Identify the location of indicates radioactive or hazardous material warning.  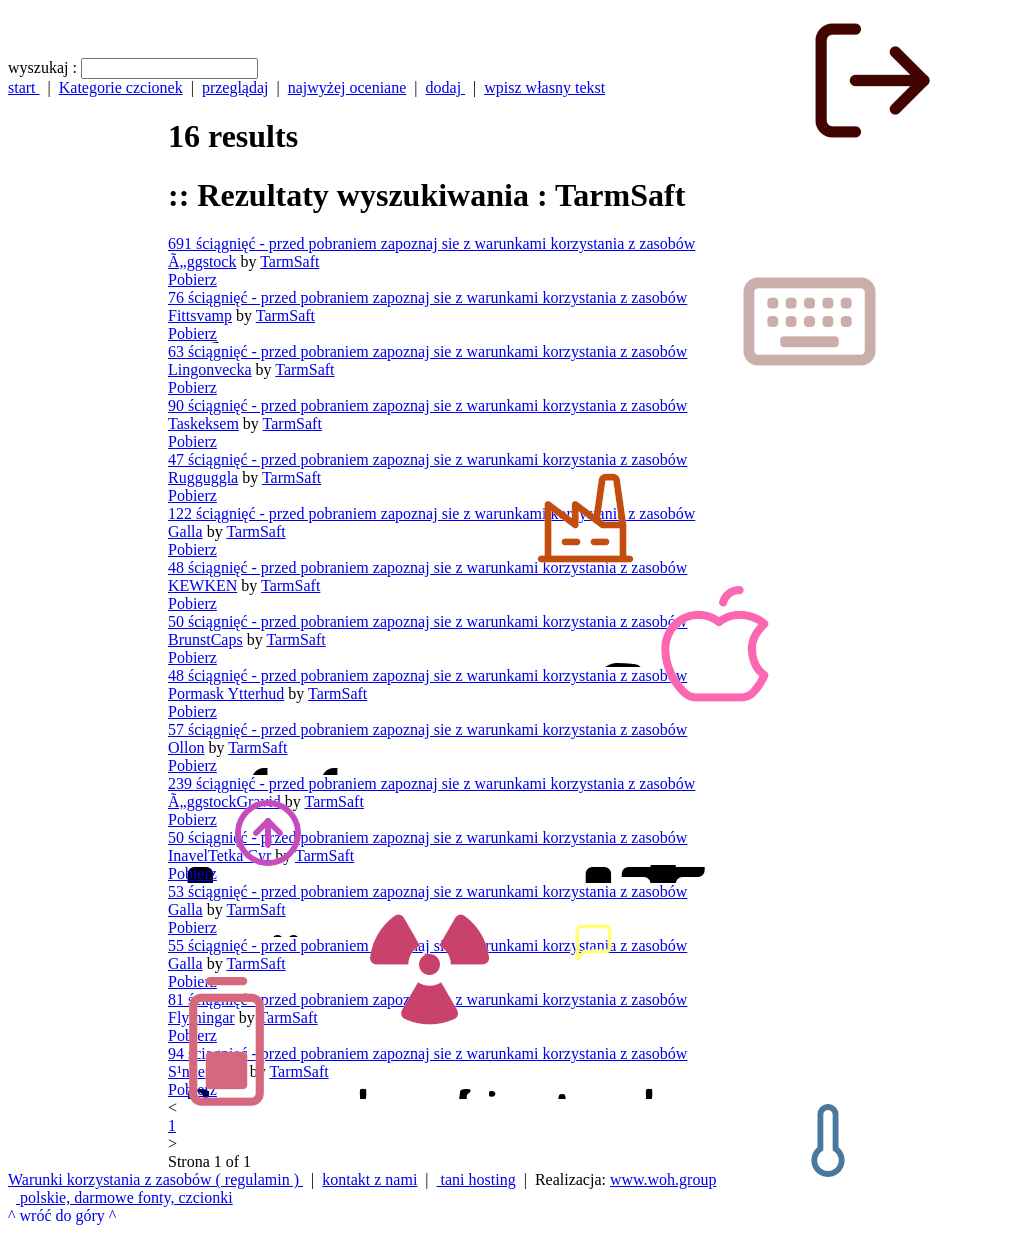
(429, 964).